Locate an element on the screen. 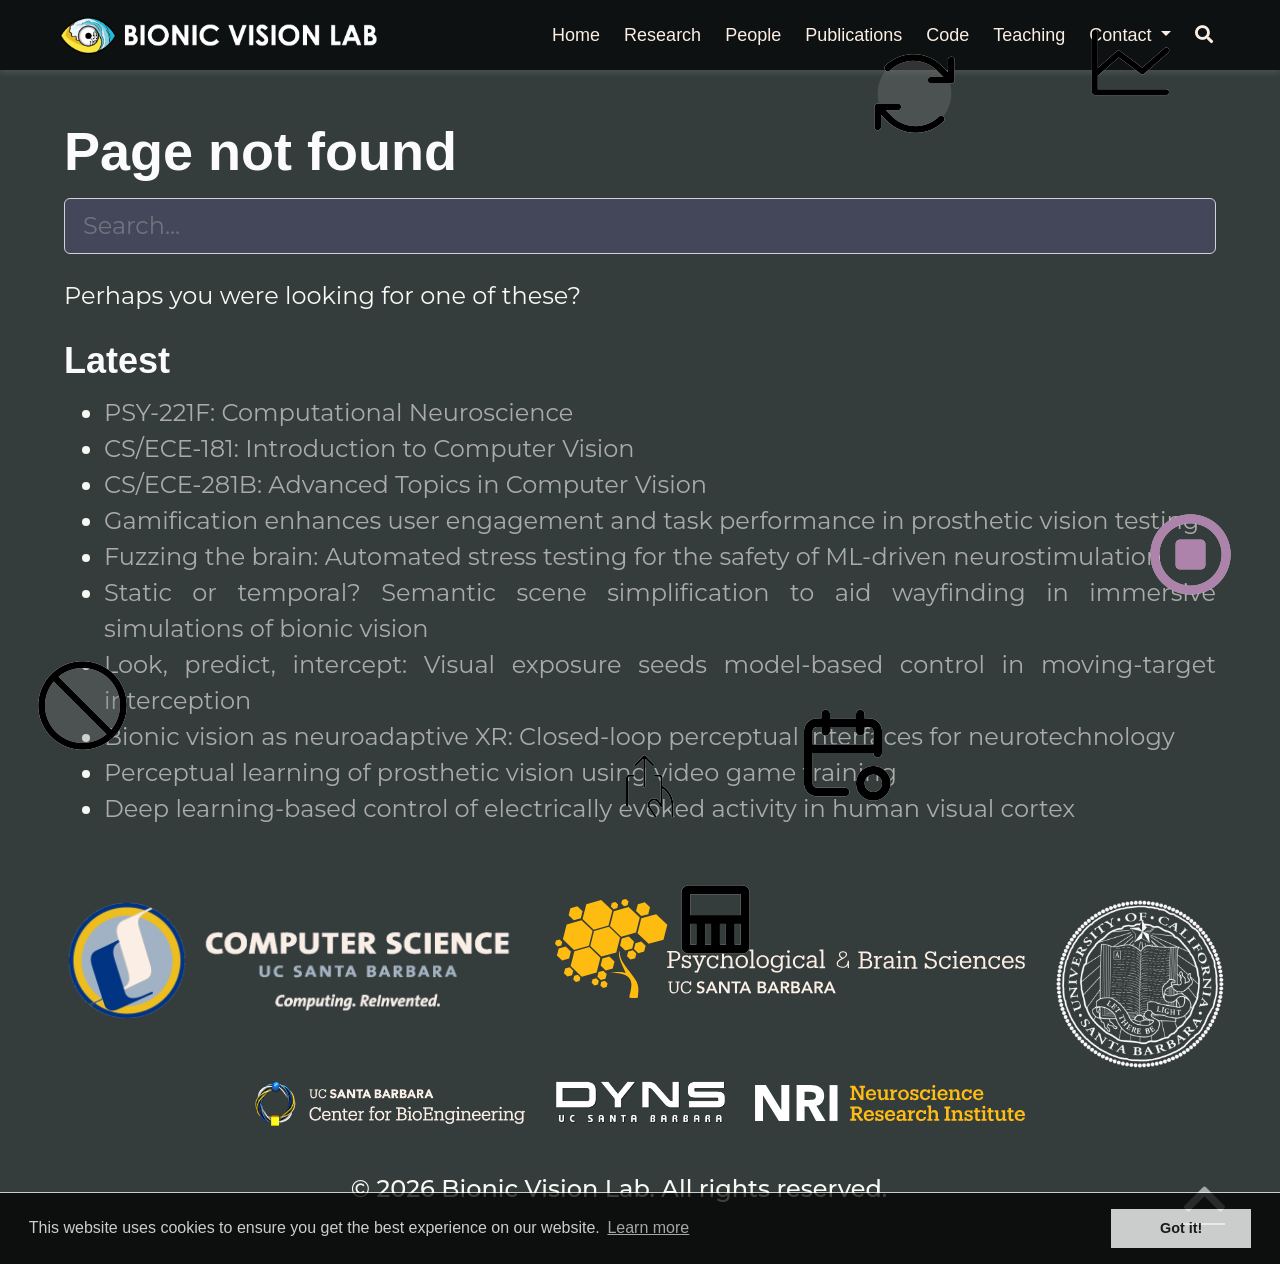 The width and height of the screenshot is (1280, 1264). toggle bottom panel visibility is located at coordinates (715, 919).